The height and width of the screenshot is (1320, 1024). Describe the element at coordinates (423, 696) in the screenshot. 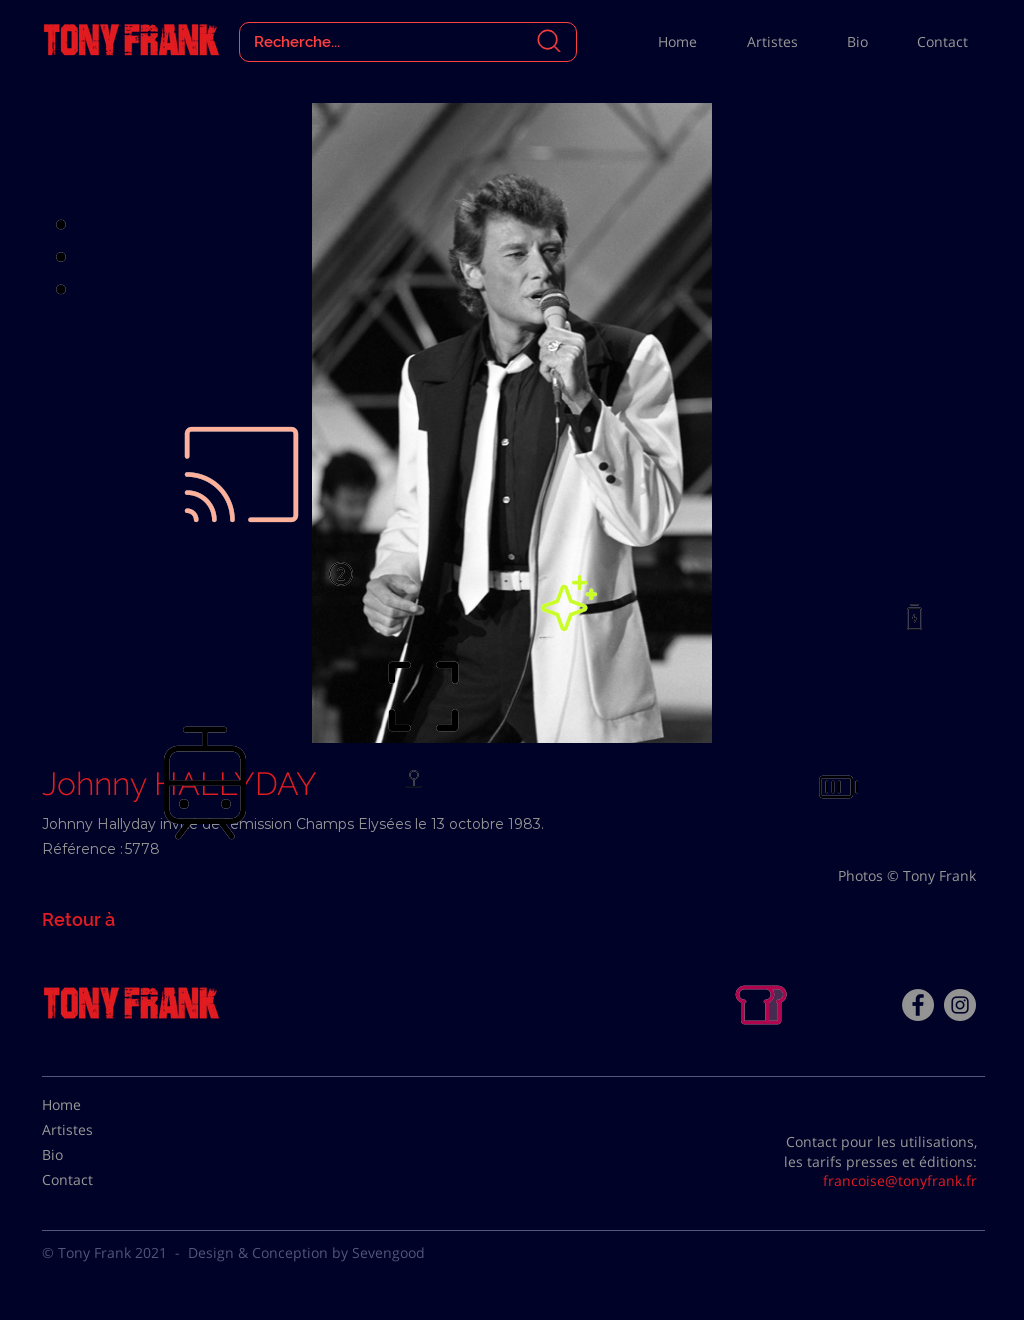

I see `expand to fullscreen mode` at that location.